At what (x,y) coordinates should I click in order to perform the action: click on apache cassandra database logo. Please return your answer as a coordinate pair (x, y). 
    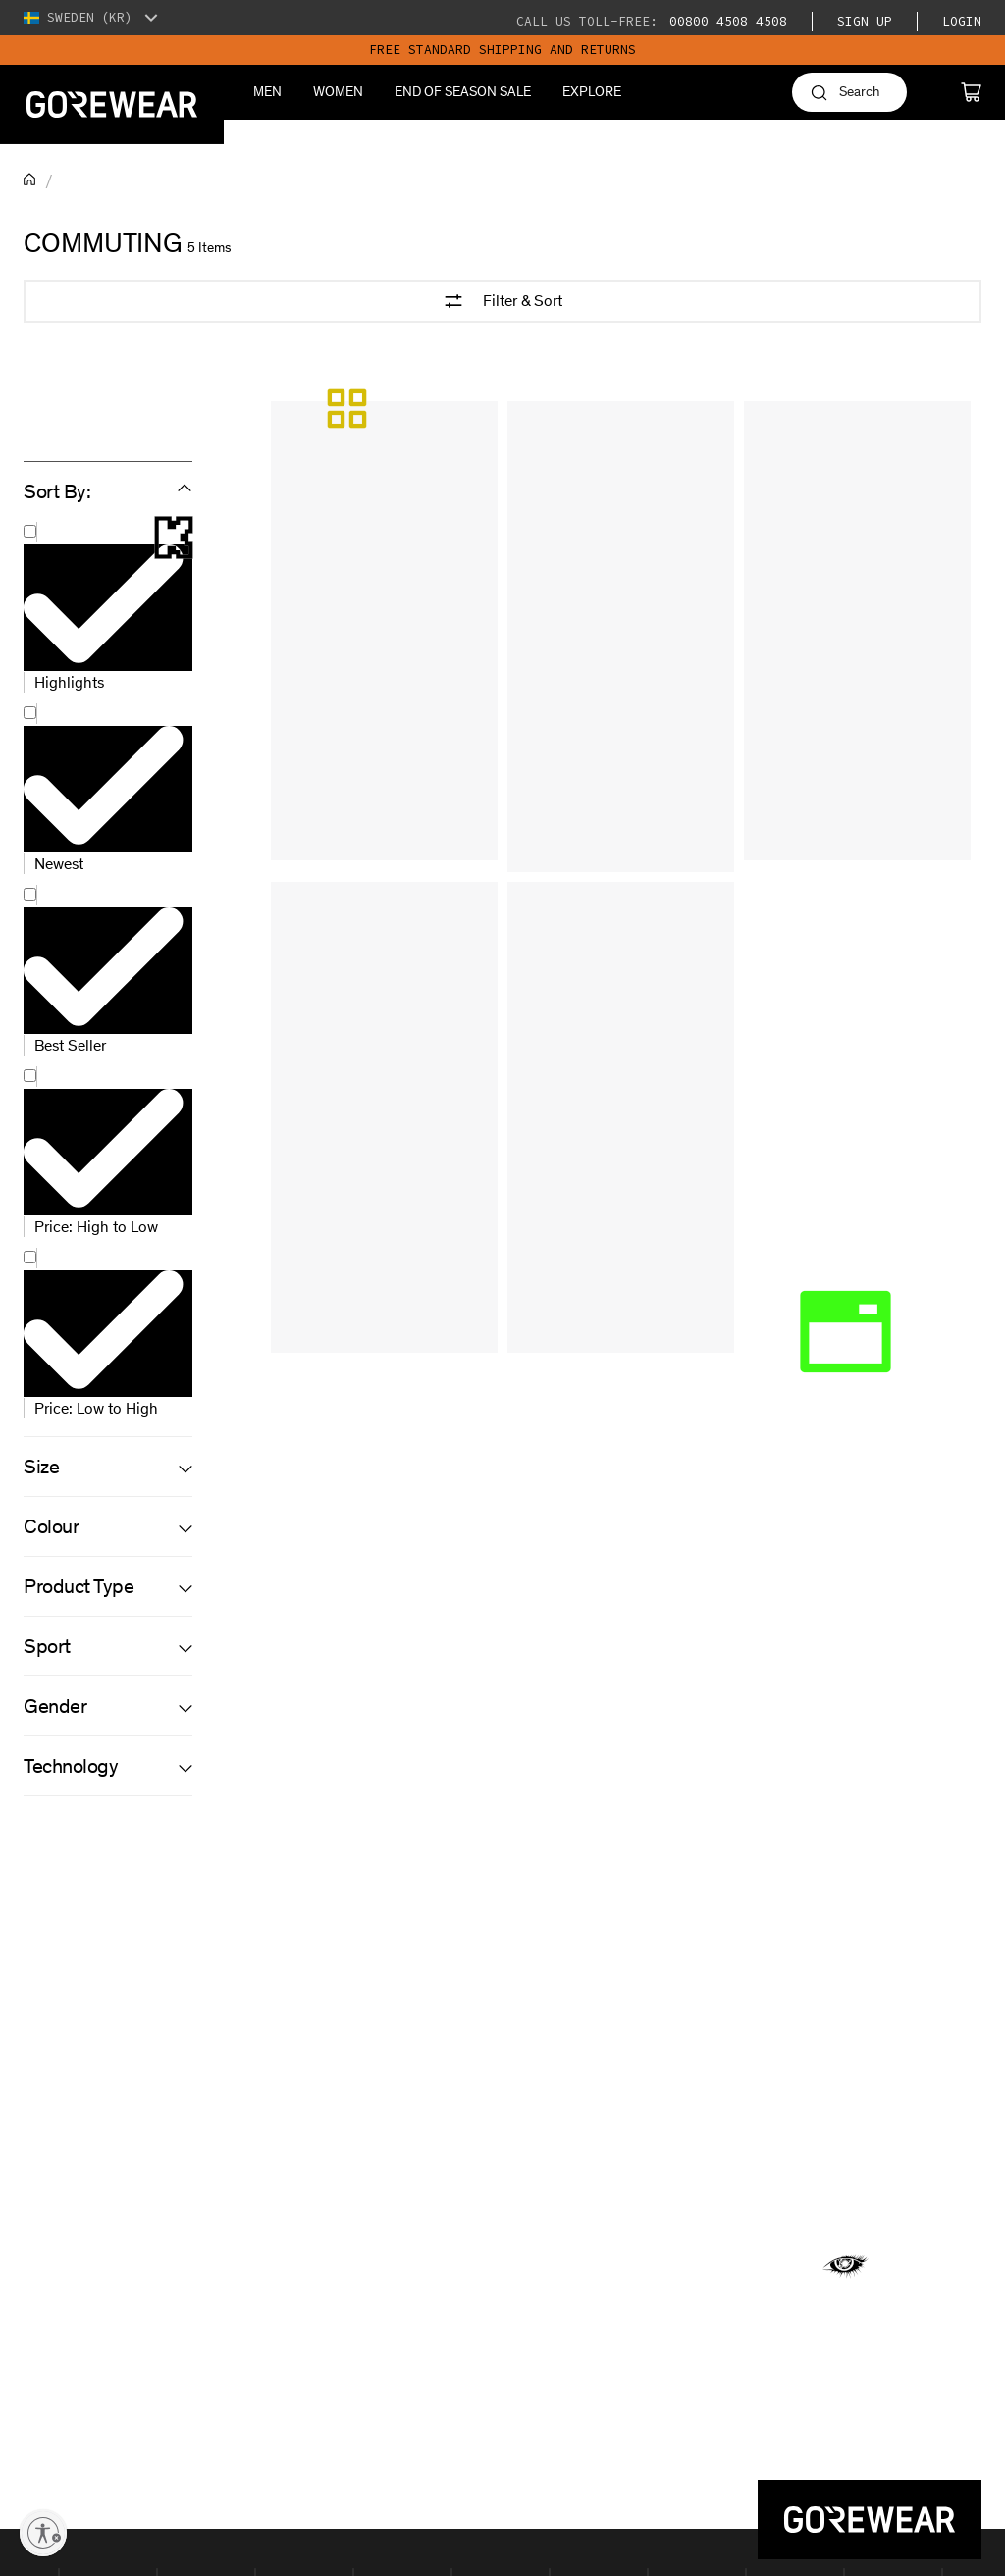
    Looking at the image, I should click on (845, 2266).